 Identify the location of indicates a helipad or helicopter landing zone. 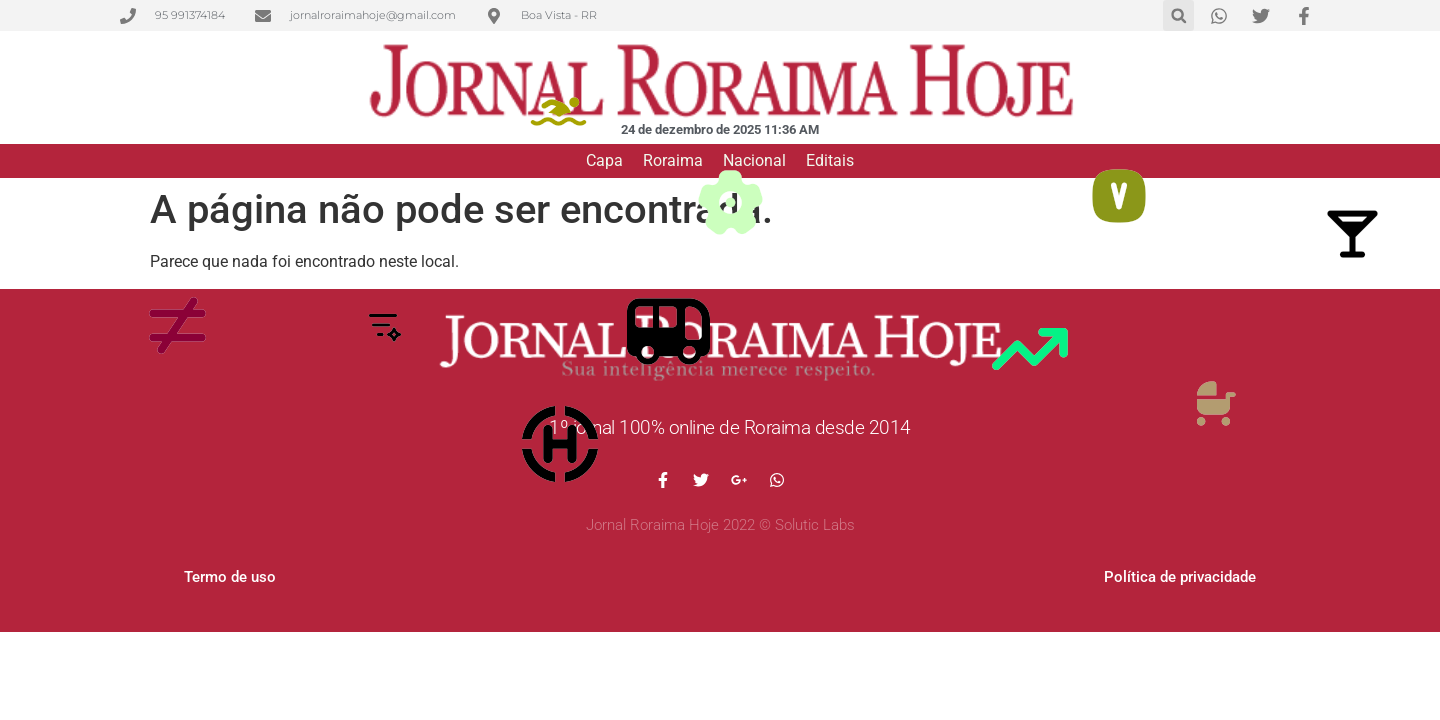
(560, 444).